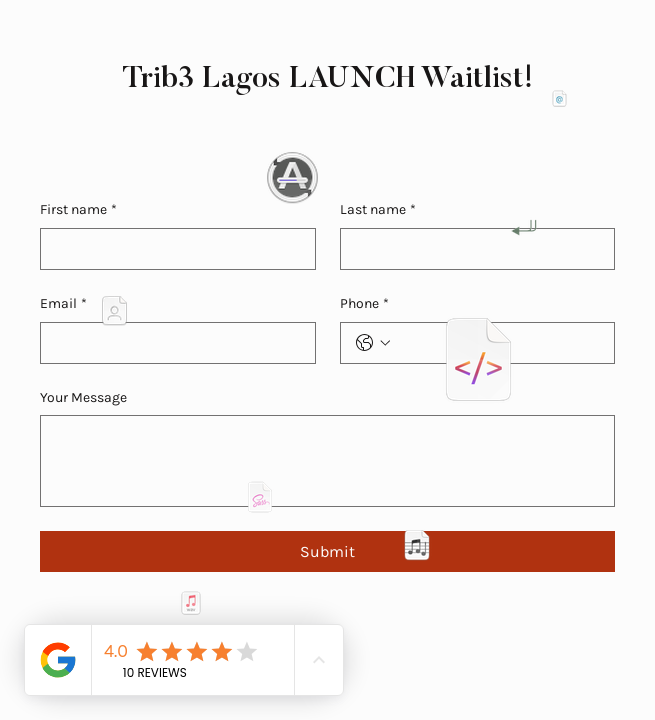  I want to click on an ADPCM audio file format indicator, so click(191, 603).